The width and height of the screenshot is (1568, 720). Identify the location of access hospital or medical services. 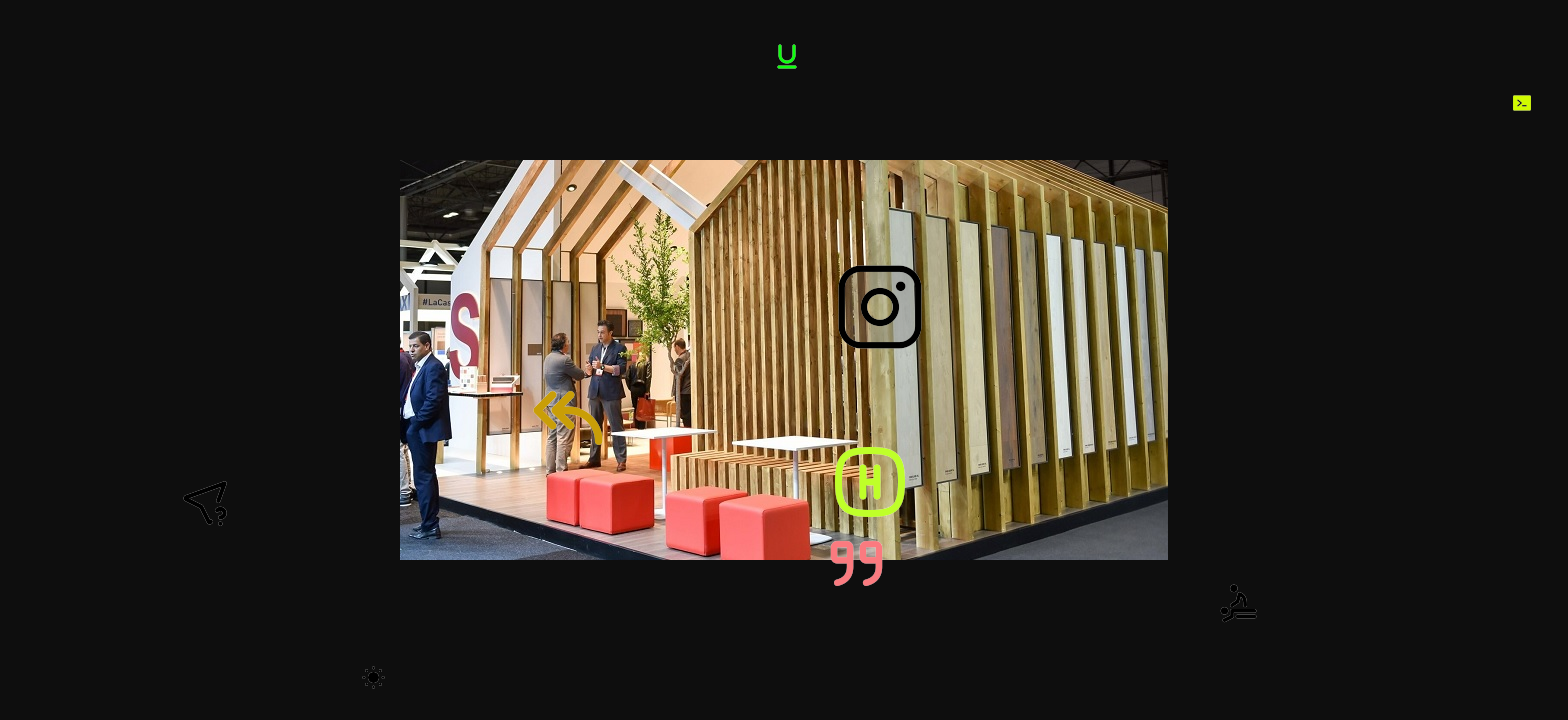
(870, 482).